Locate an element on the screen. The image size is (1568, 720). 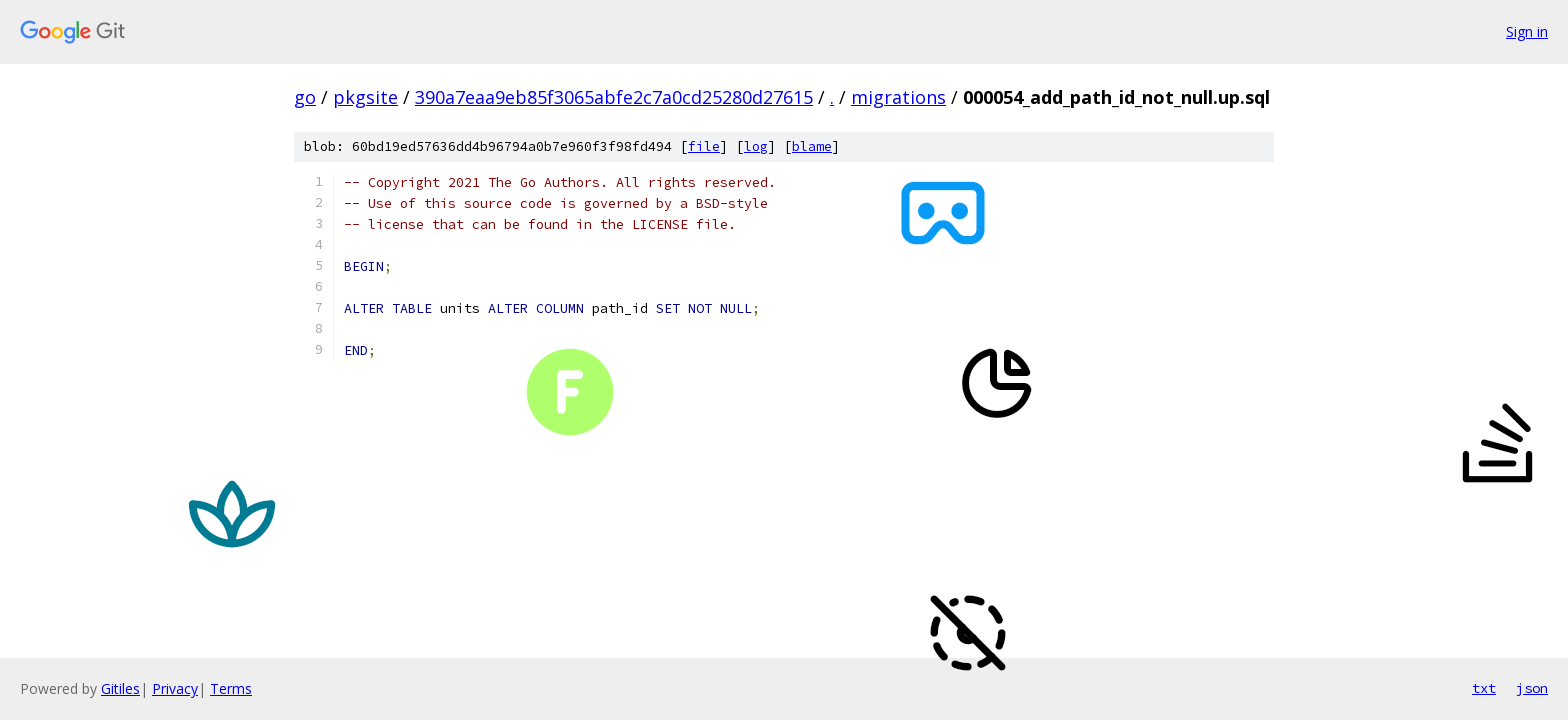
visit stack overflow for programming help is located at coordinates (1497, 444).